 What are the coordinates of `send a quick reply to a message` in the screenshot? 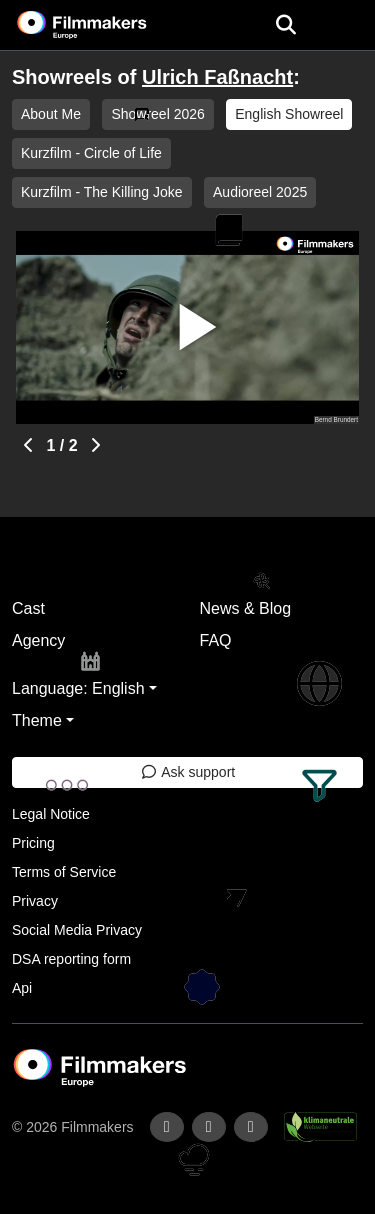 It's located at (142, 115).